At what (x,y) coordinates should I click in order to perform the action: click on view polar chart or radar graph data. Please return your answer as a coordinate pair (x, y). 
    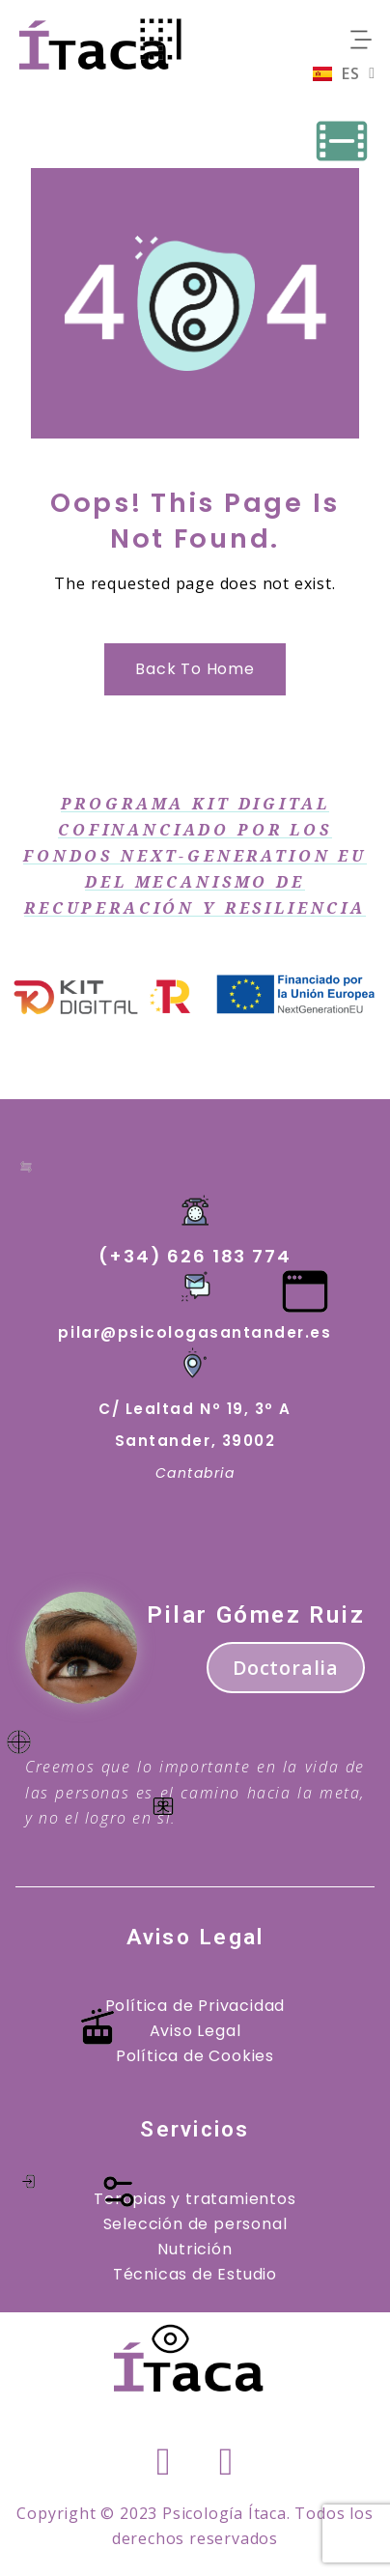
    Looking at the image, I should click on (18, 1741).